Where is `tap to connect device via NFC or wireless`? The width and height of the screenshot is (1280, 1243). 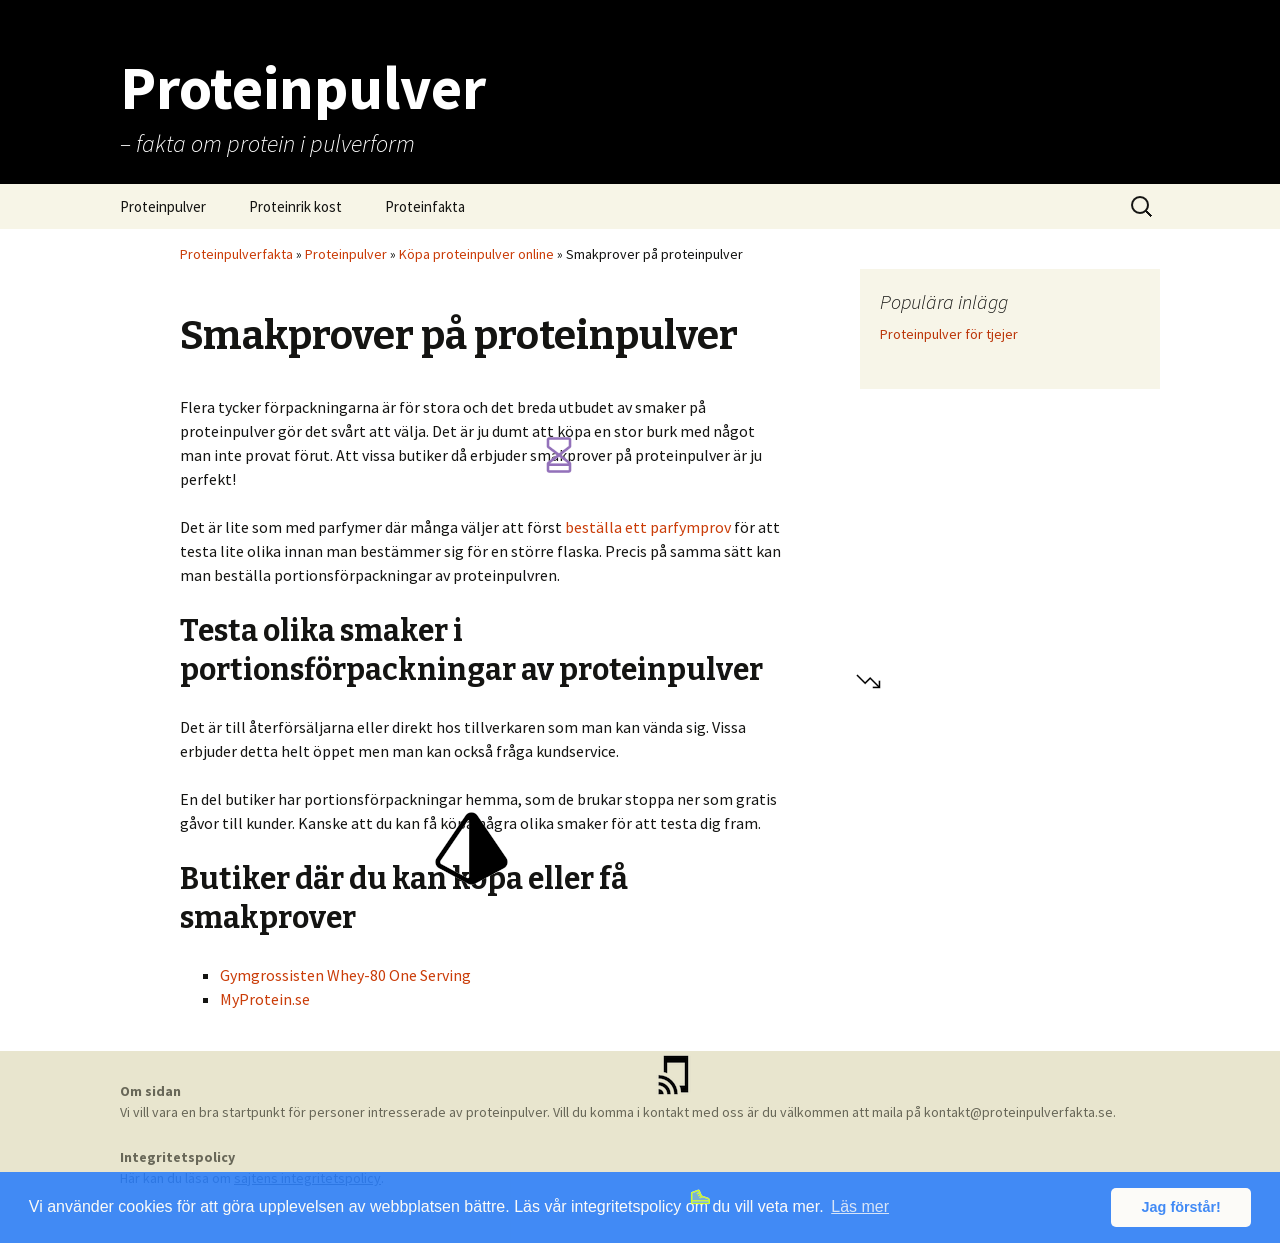 tap to connect device via NFC or wireless is located at coordinates (676, 1075).